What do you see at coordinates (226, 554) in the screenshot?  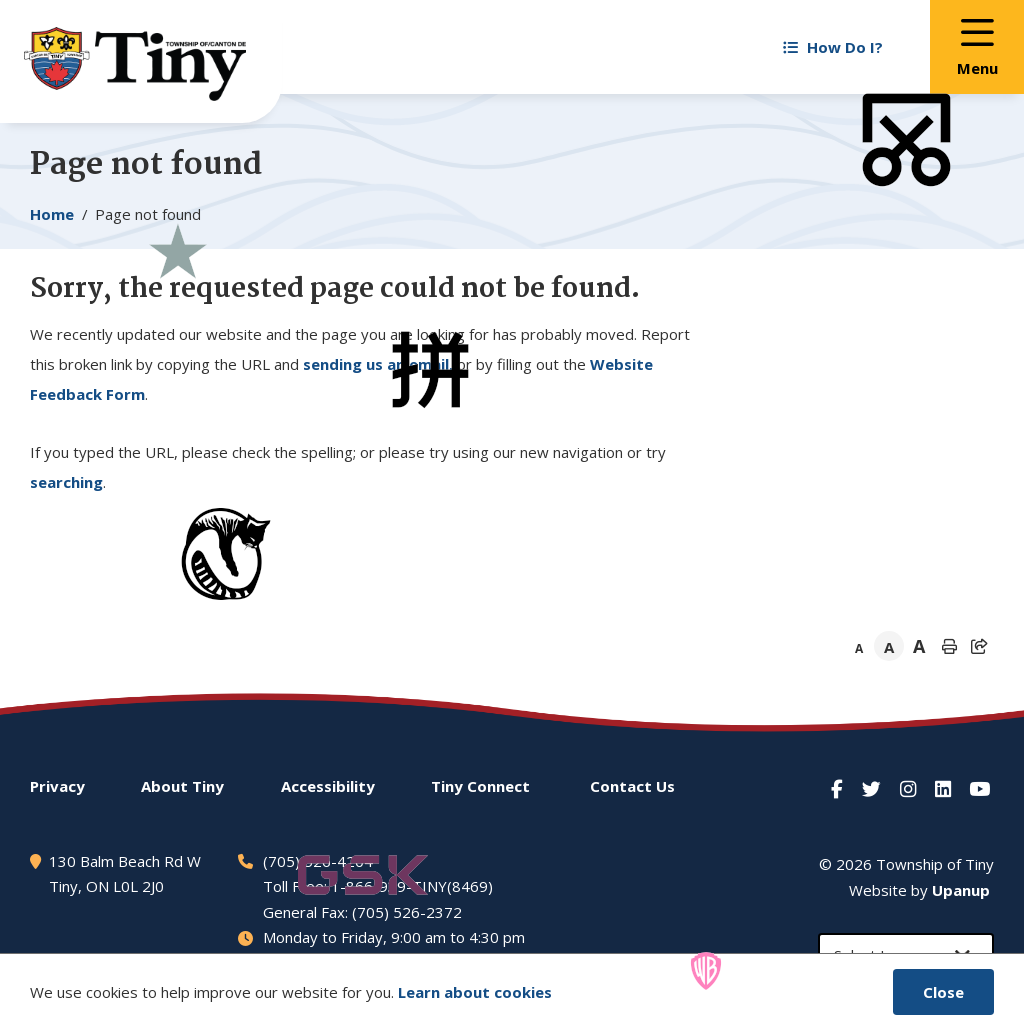 I see `open GNU IceCat browser` at bounding box center [226, 554].